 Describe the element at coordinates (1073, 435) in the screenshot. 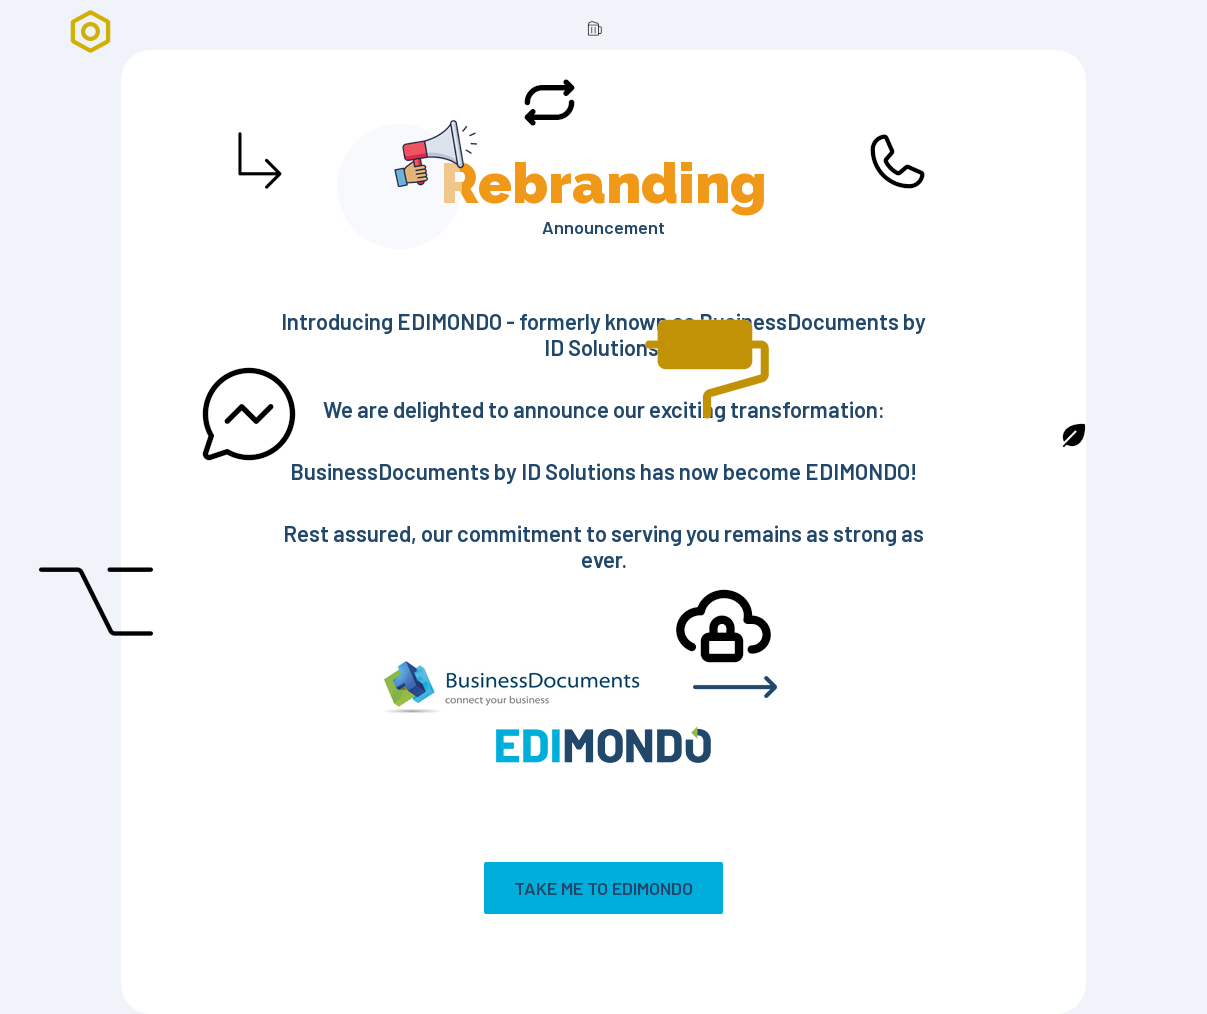

I see `indicates eco-friendly or sustainable option` at that location.